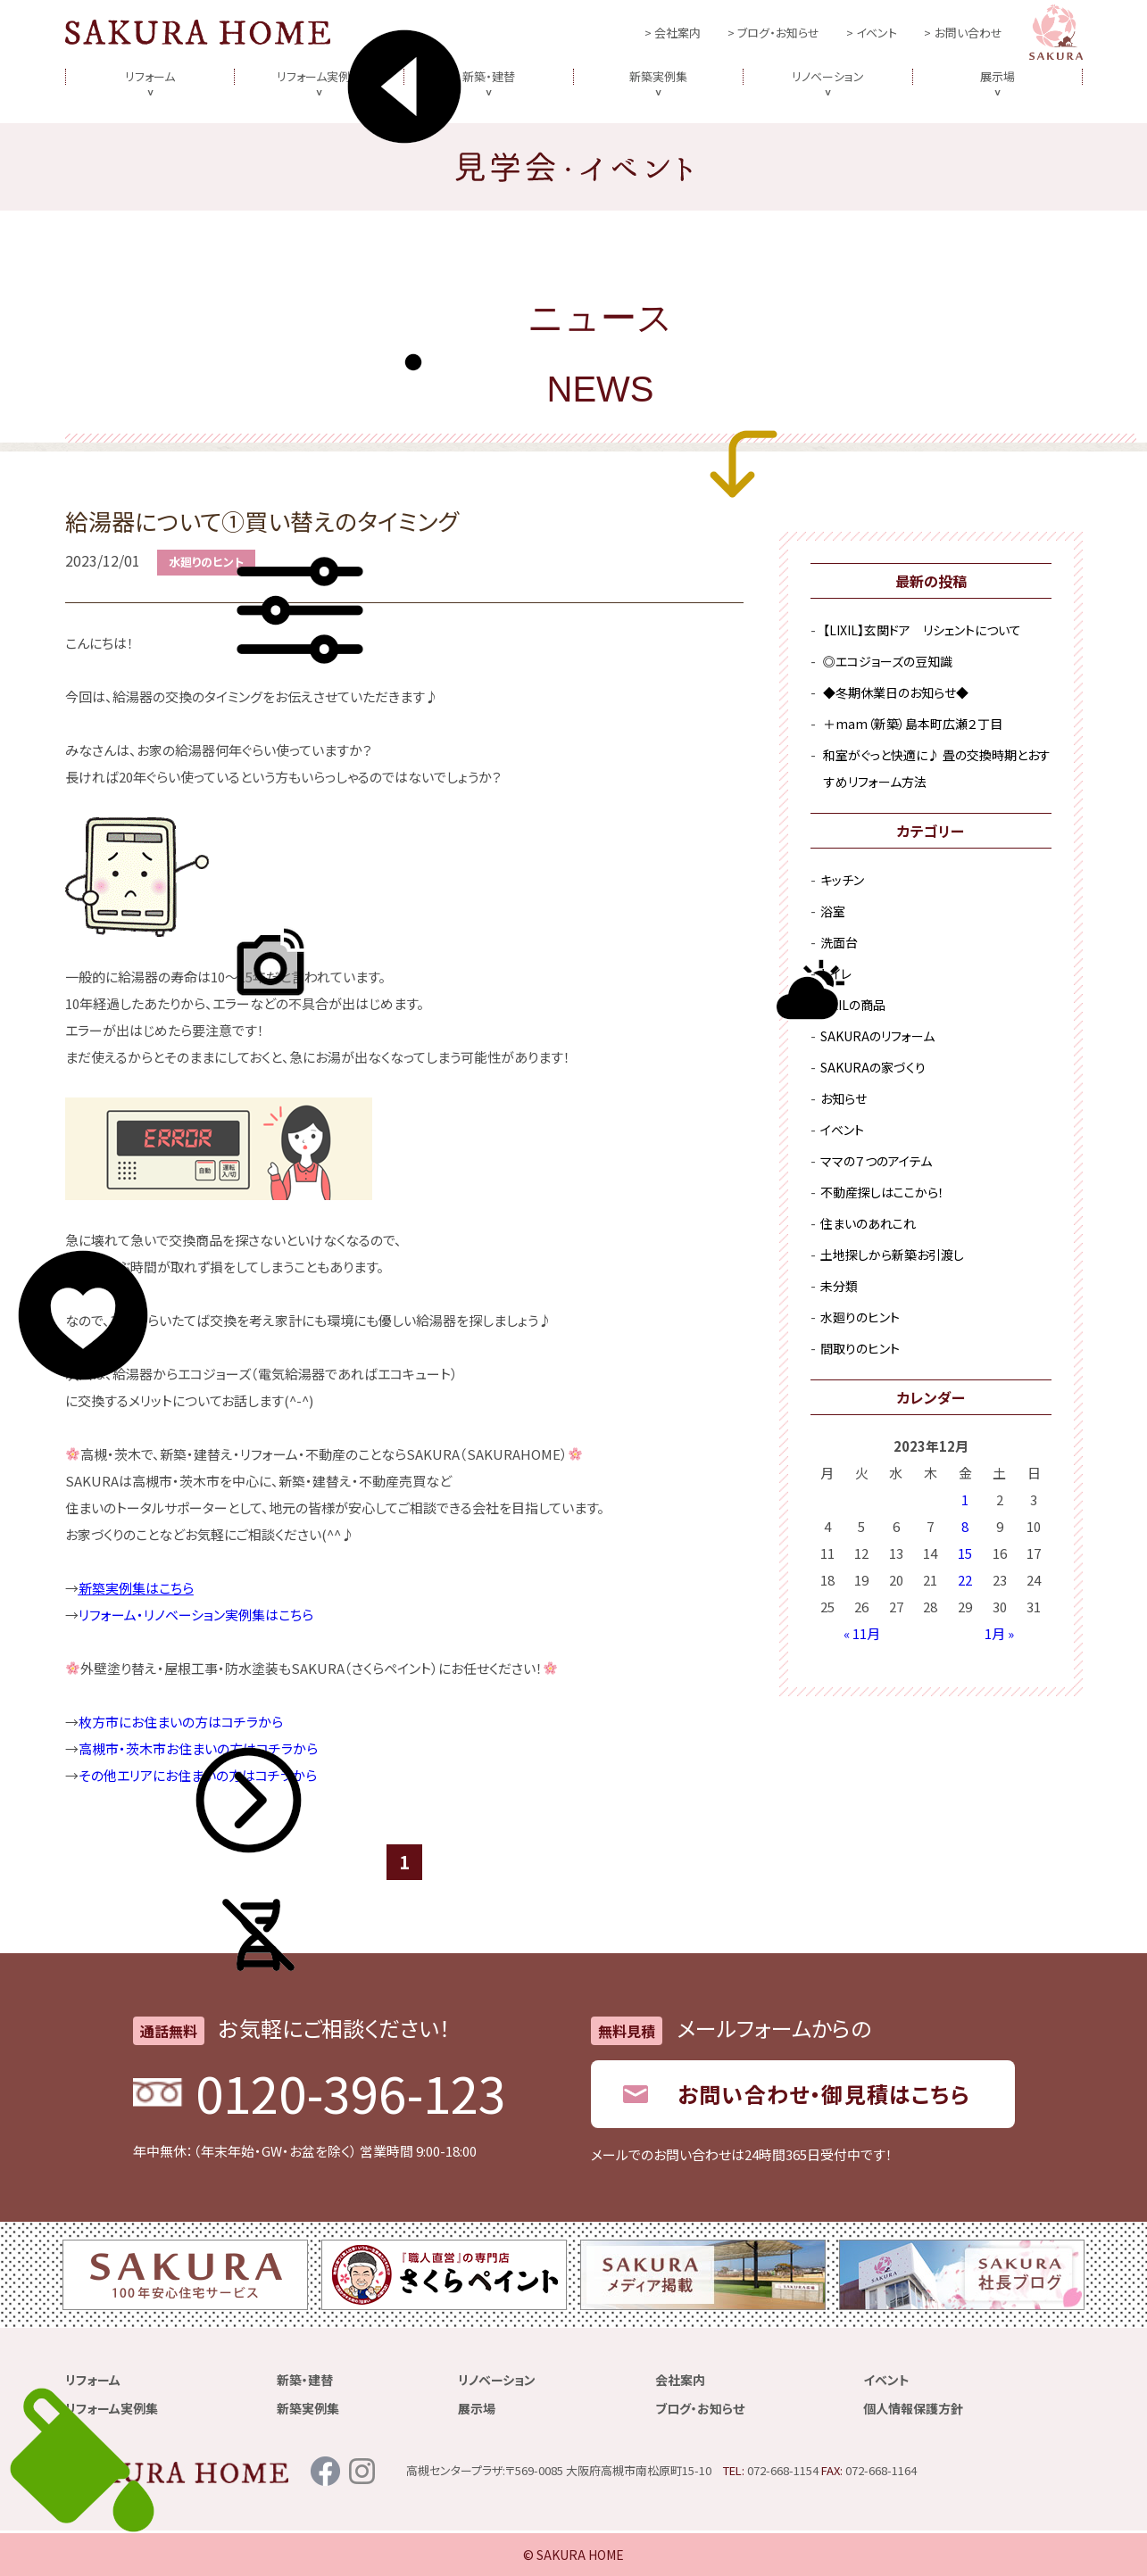  I want to click on disable genetic or DNA-related features, so click(258, 1934).